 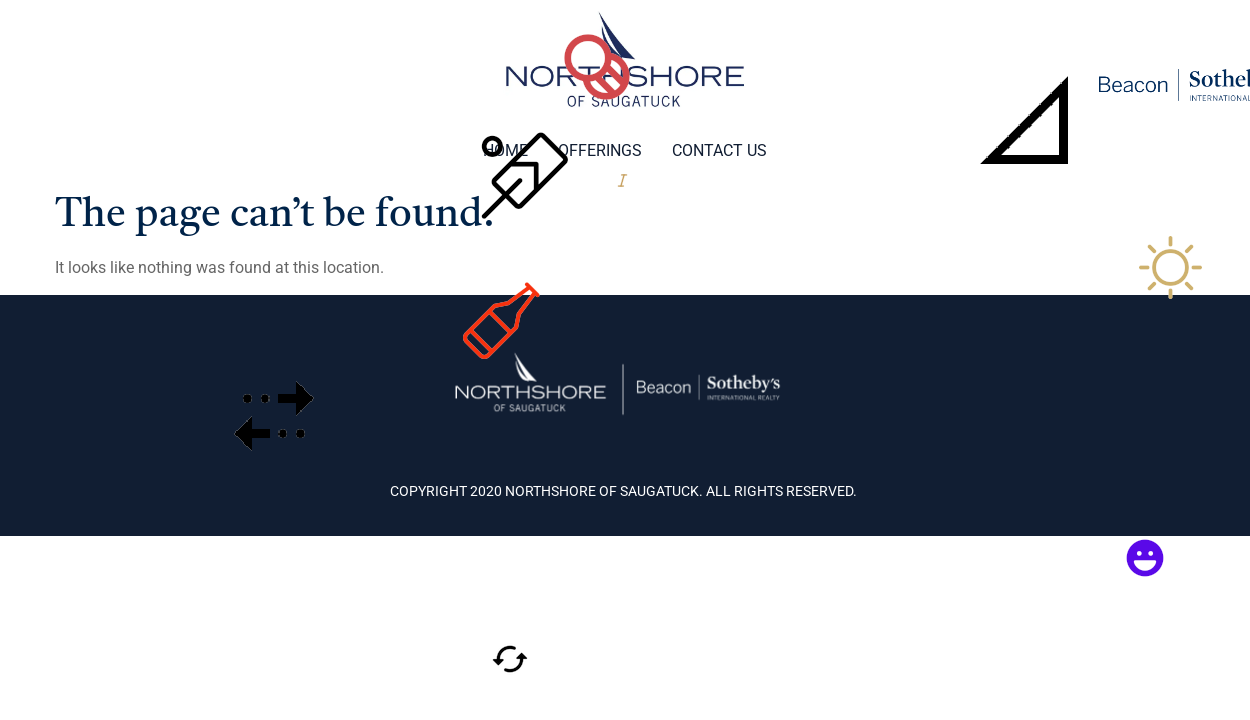 I want to click on indicates no cellular signal available, so click(x=1024, y=120).